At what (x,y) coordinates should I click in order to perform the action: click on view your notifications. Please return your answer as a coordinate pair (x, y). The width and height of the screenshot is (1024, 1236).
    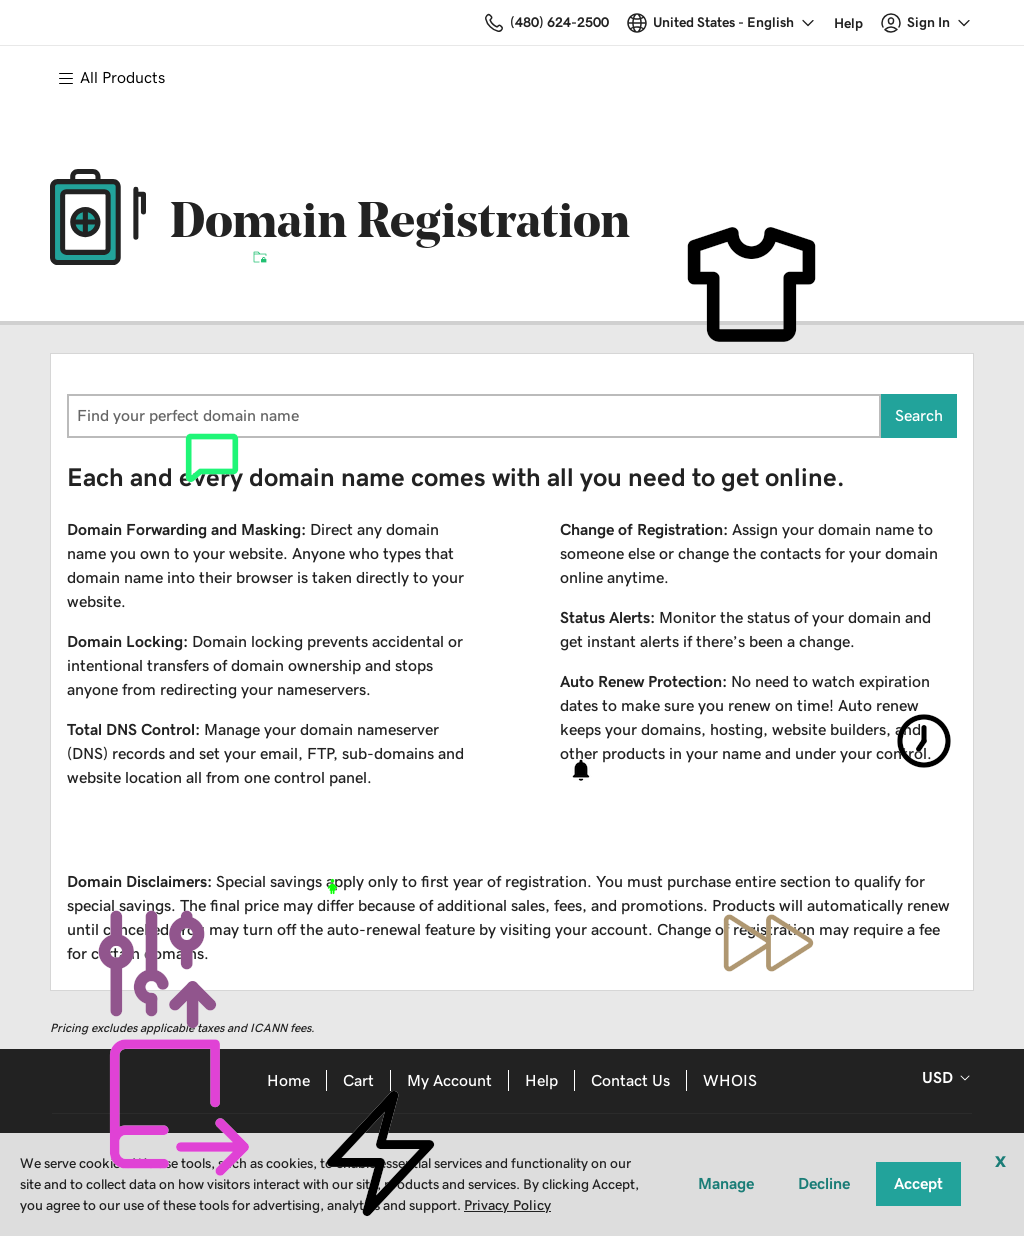
    Looking at the image, I should click on (581, 770).